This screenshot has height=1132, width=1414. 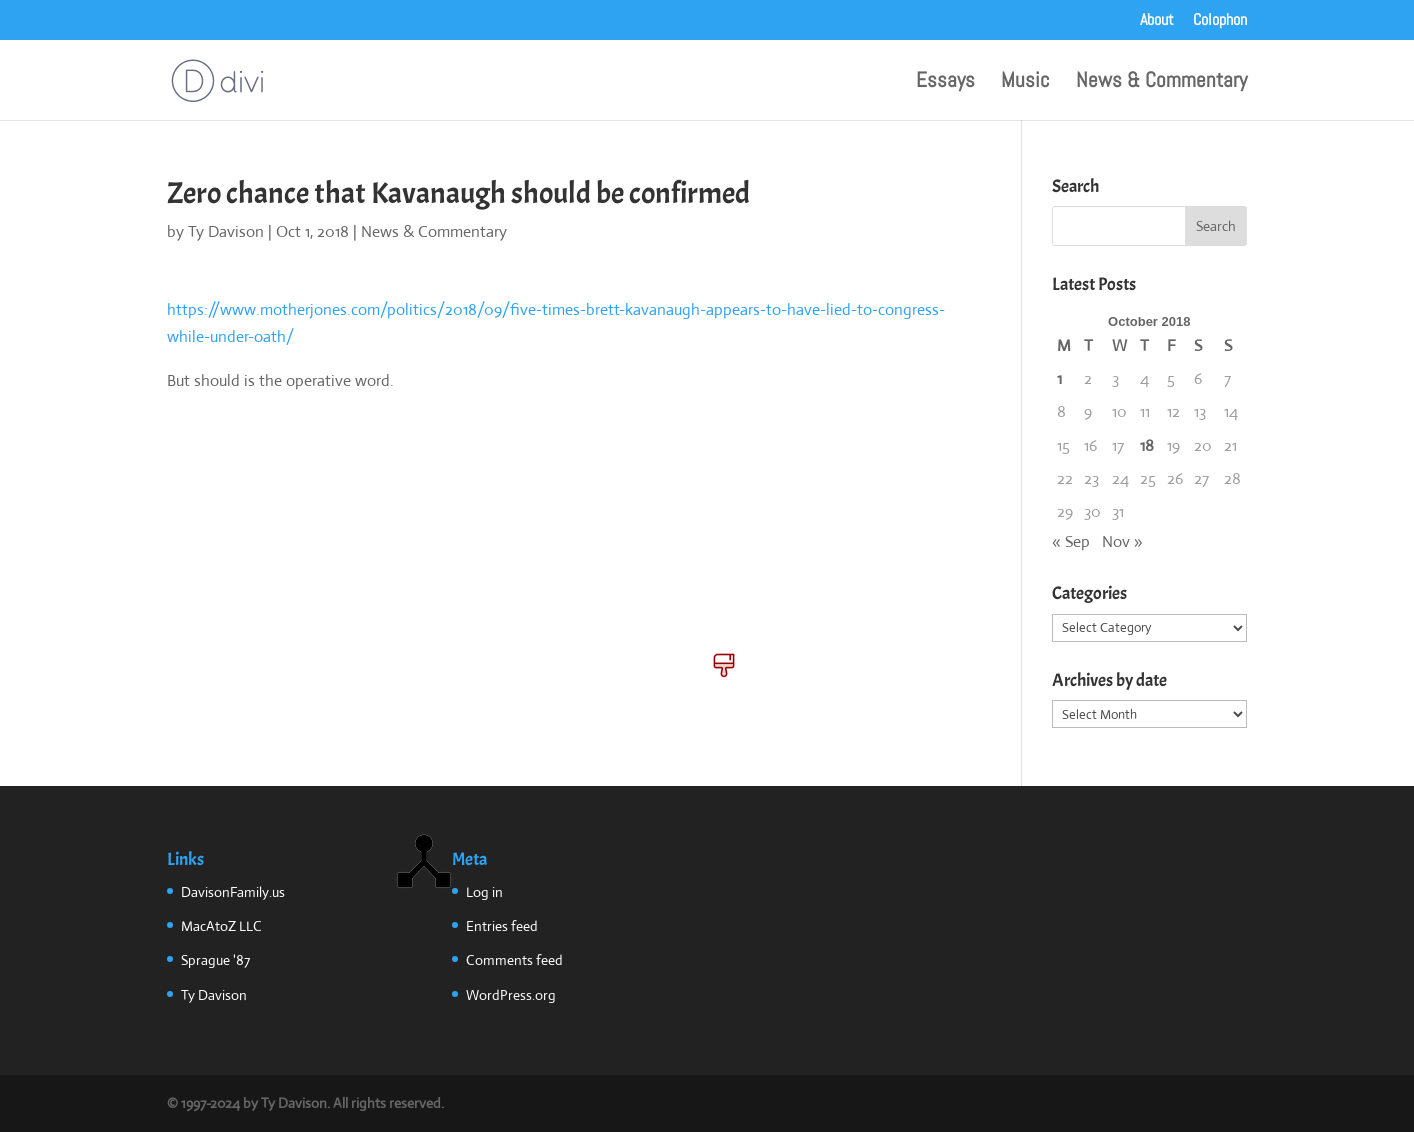 I want to click on access painting or drawing tools, so click(x=724, y=665).